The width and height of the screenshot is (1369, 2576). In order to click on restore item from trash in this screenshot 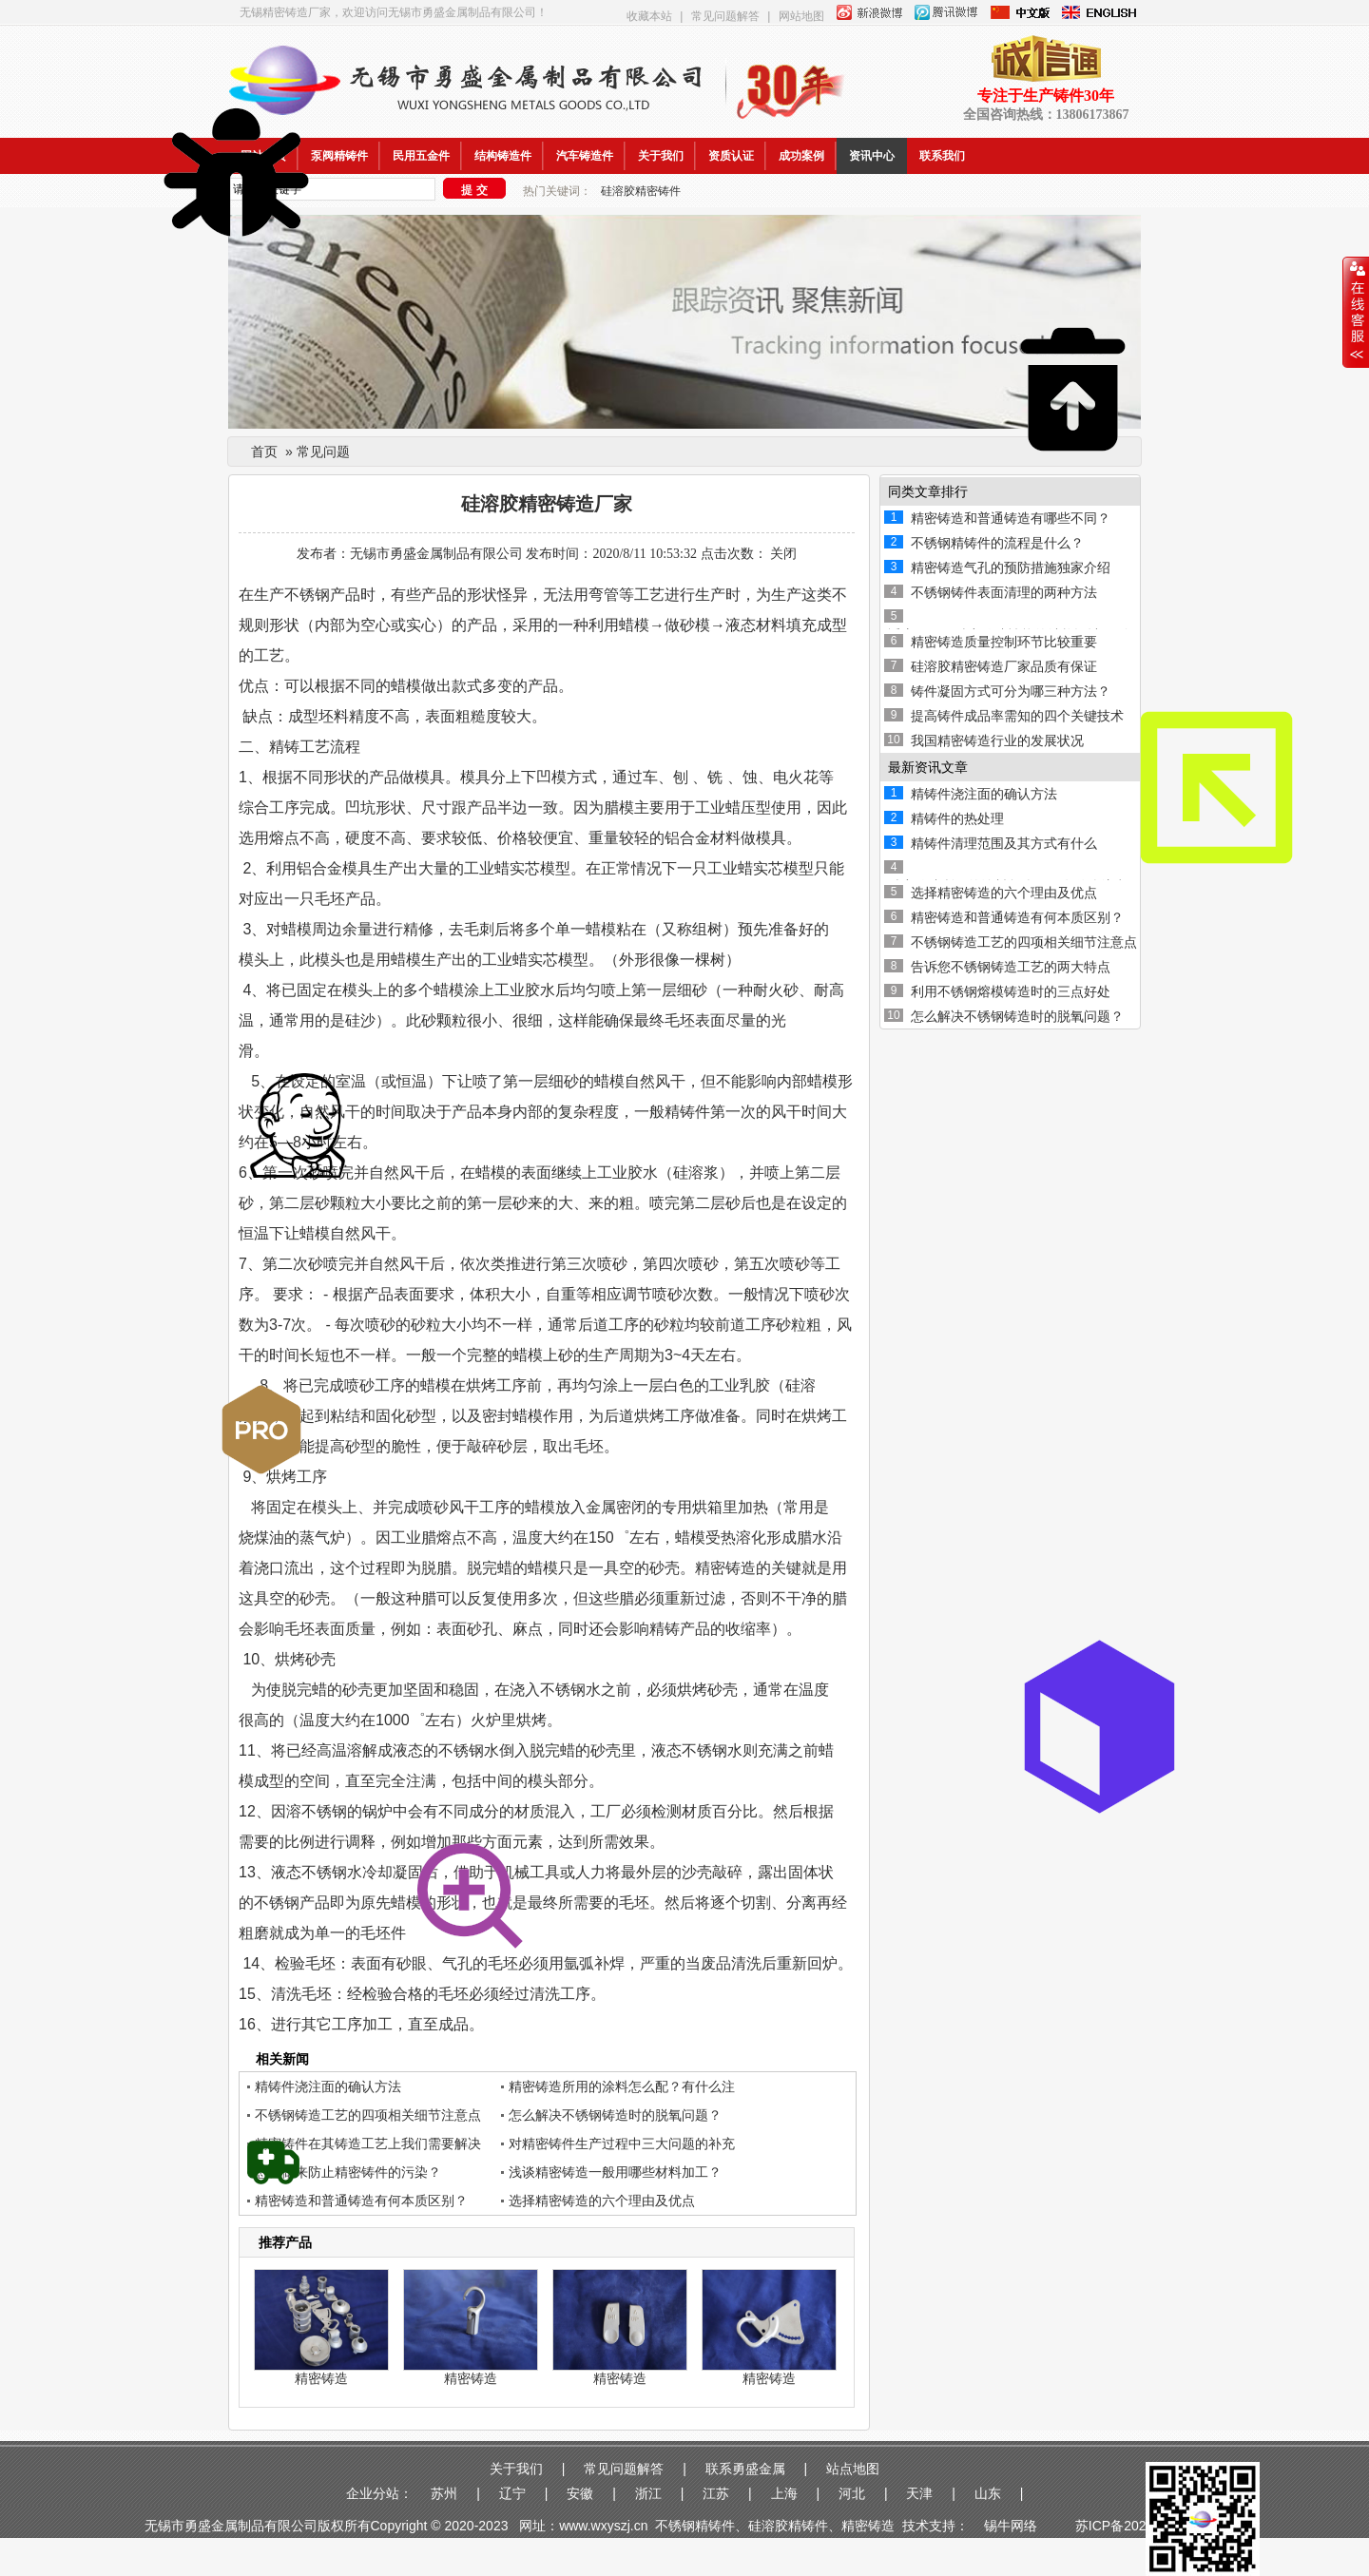, I will do `click(1072, 391)`.